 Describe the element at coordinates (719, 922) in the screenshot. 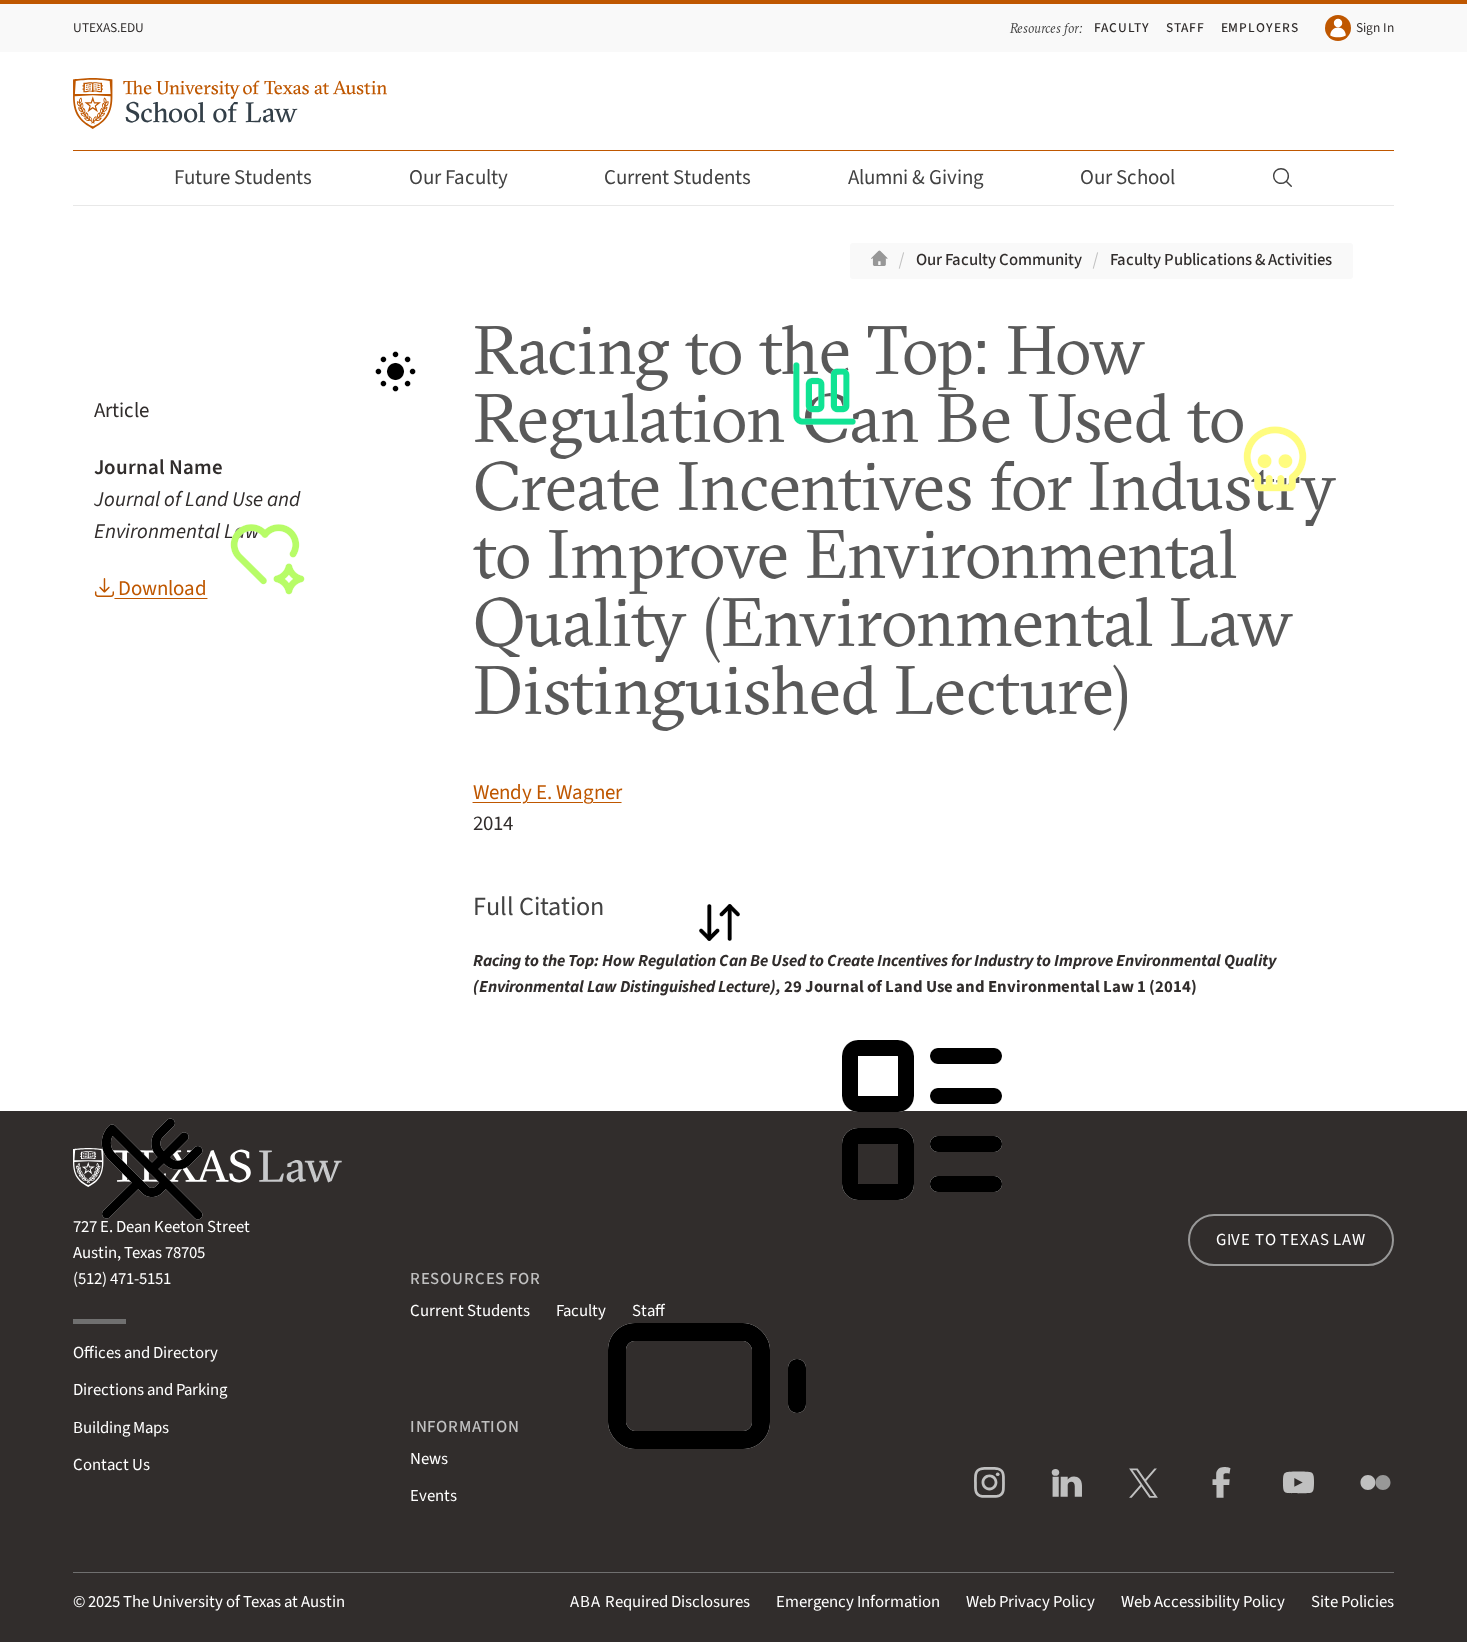

I see `sort items in ascending or descending order` at that location.